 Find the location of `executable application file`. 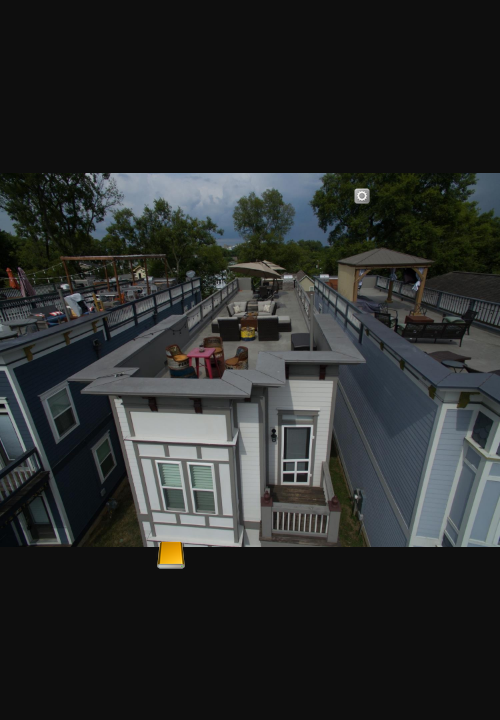

executable application file is located at coordinates (362, 196).